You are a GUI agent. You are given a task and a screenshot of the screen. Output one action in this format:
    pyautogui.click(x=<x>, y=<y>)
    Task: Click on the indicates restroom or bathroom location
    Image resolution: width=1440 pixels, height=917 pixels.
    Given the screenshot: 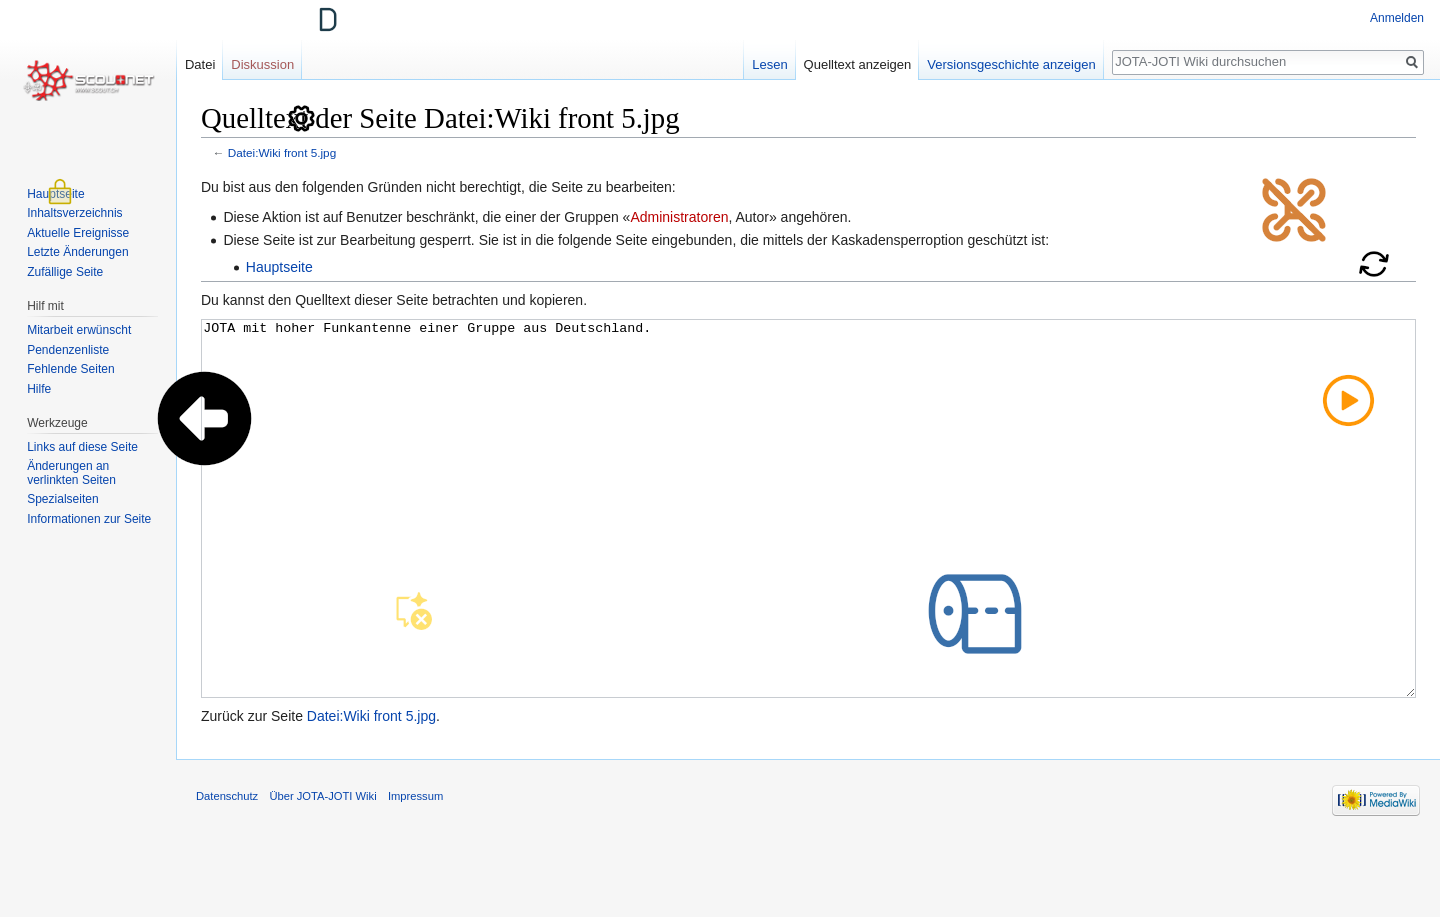 What is the action you would take?
    pyautogui.click(x=975, y=614)
    